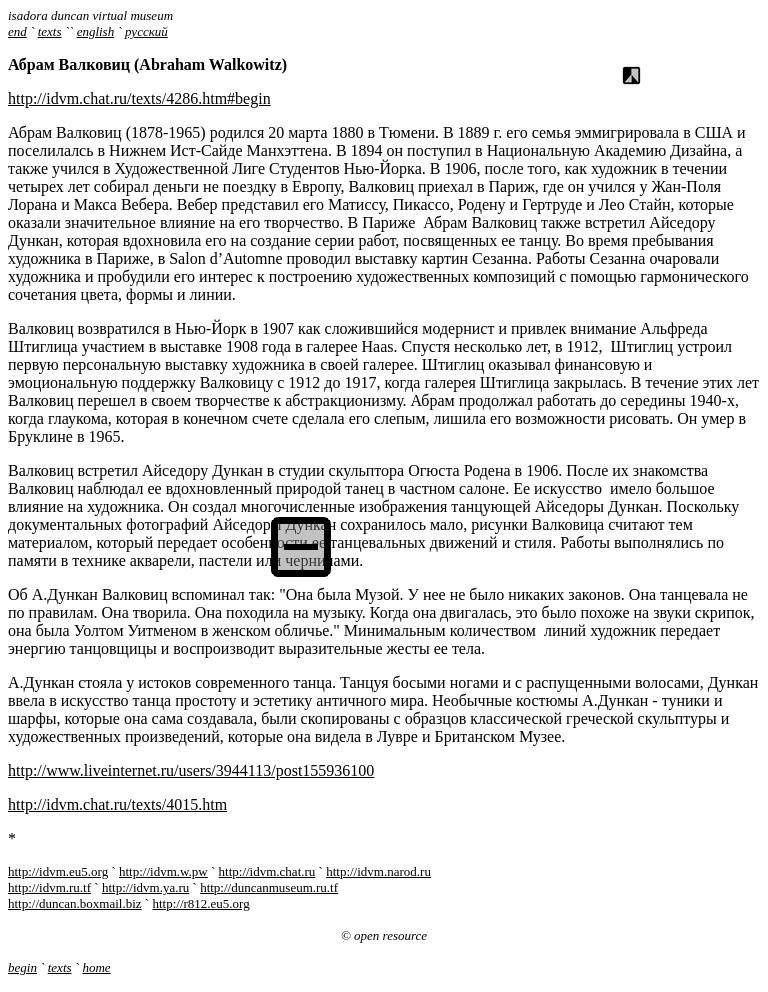 The image size is (768, 992). I want to click on indicates partial selection in a group of items, so click(301, 547).